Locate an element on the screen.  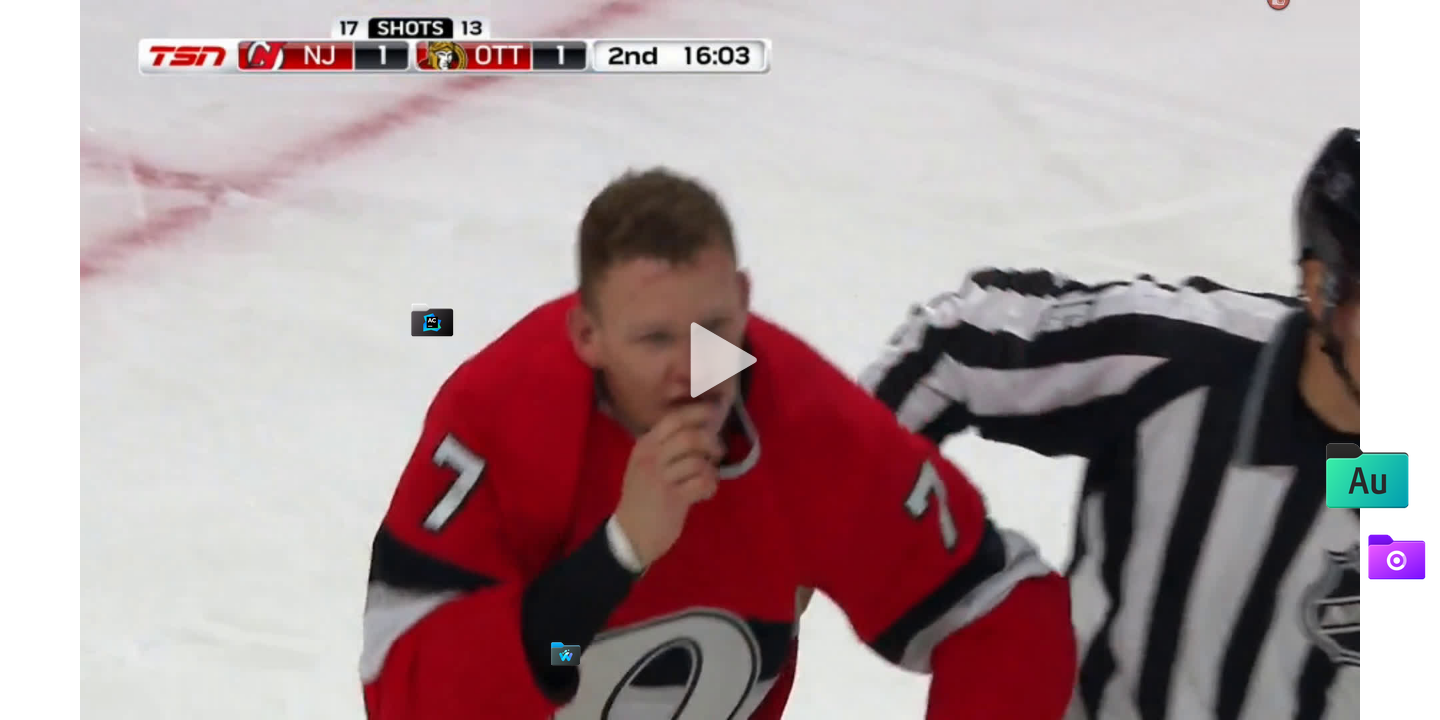
open AppCode project folder is located at coordinates (432, 321).